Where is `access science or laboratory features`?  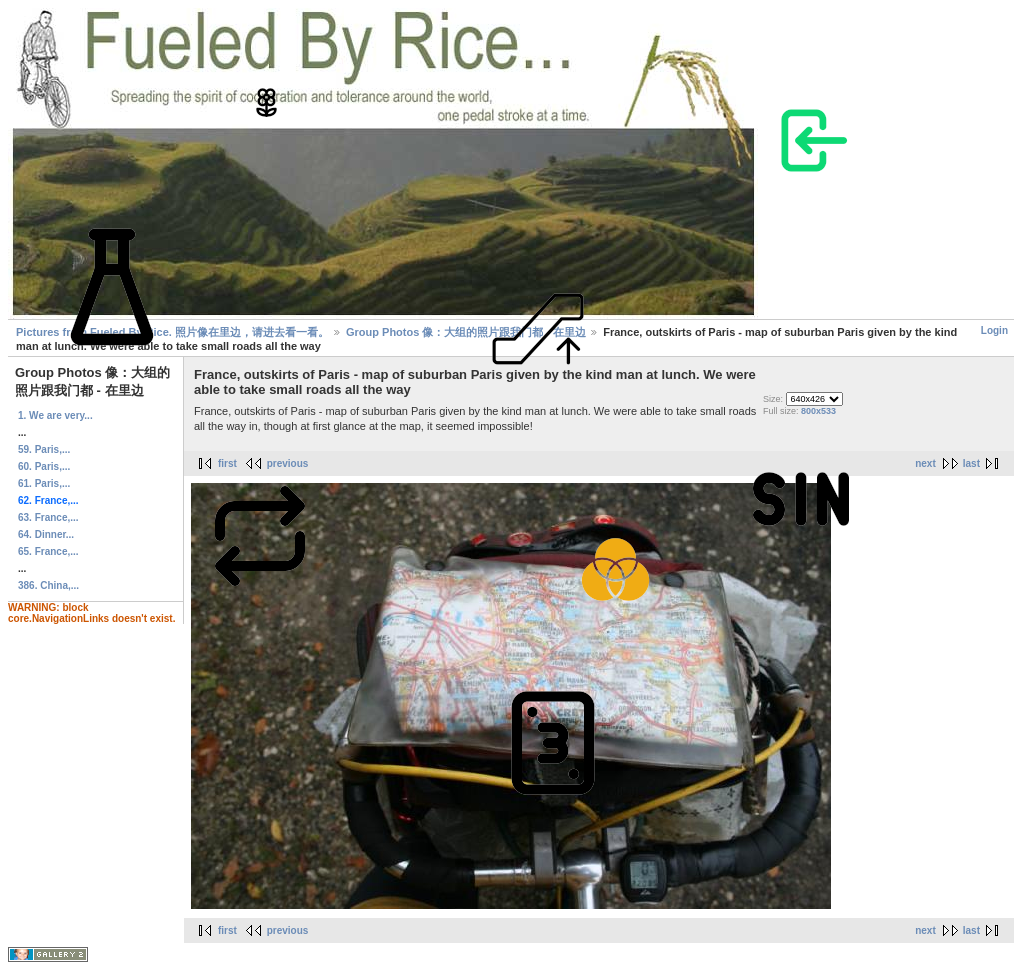
access science or laboratory features is located at coordinates (112, 287).